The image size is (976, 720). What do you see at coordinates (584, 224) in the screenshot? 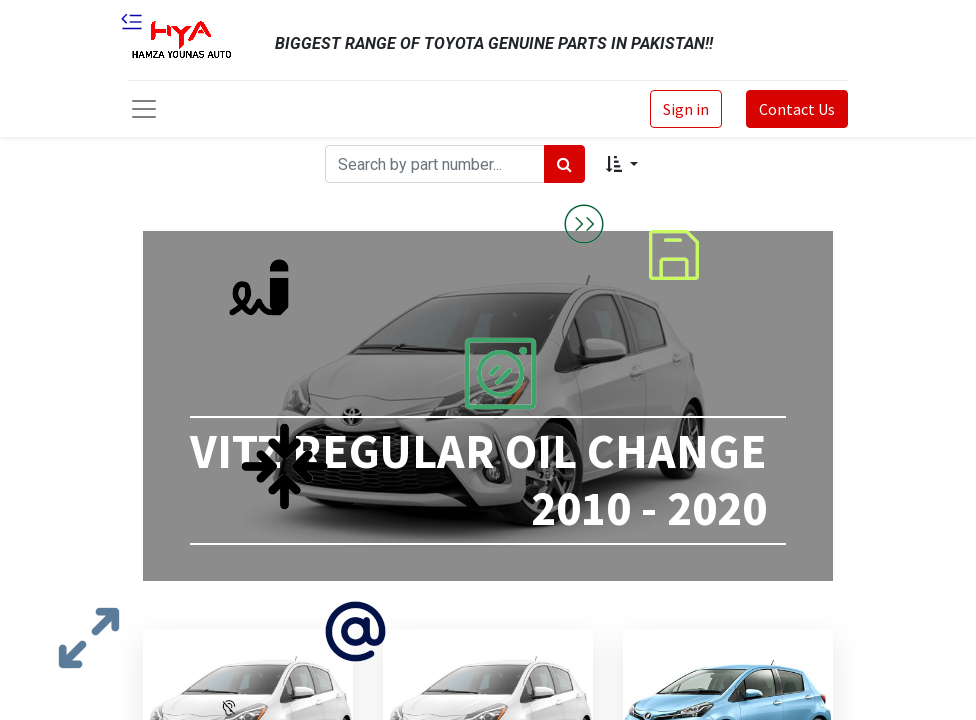
I see `skip forward or advance to end` at bounding box center [584, 224].